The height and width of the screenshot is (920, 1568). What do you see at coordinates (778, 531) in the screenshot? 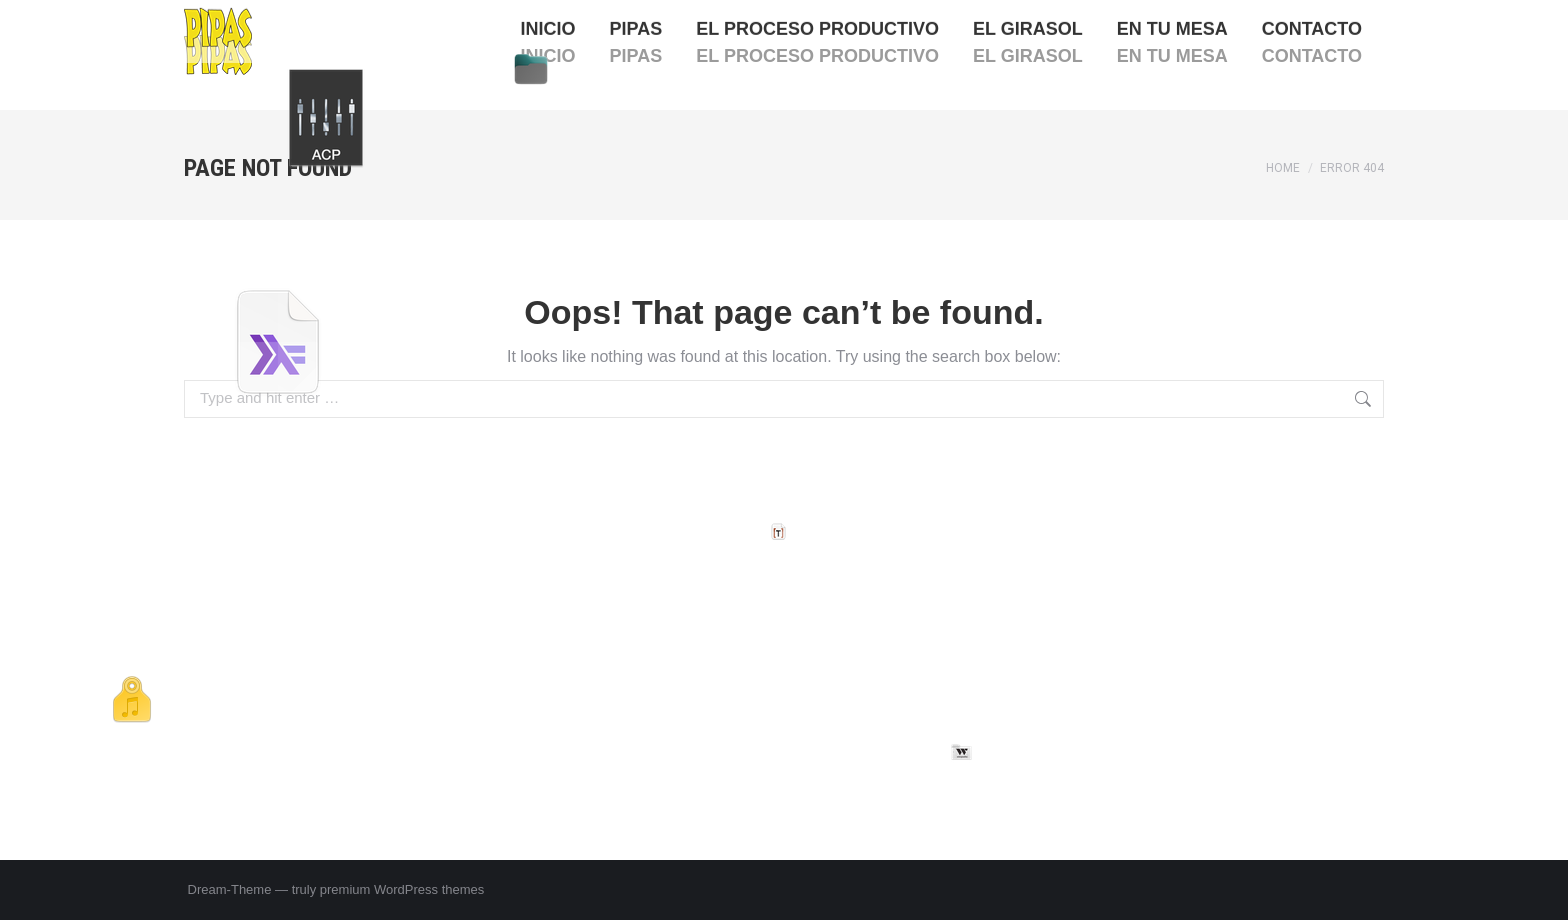
I see `a toml configuration file` at bounding box center [778, 531].